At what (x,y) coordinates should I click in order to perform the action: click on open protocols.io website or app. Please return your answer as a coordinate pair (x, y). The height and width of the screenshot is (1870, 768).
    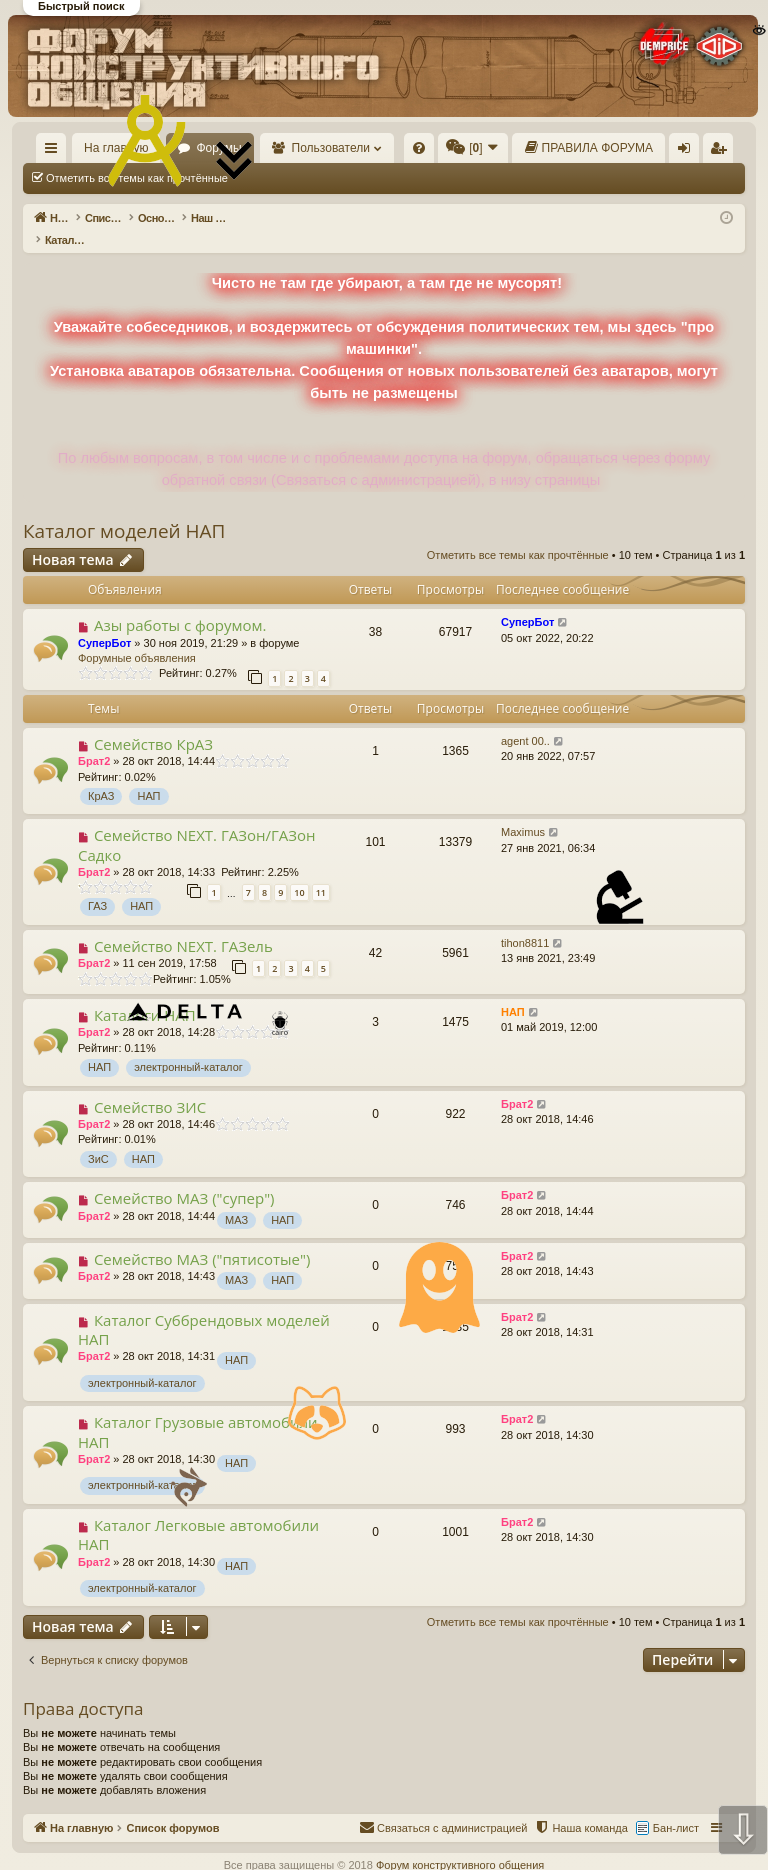
    Looking at the image, I should click on (317, 1413).